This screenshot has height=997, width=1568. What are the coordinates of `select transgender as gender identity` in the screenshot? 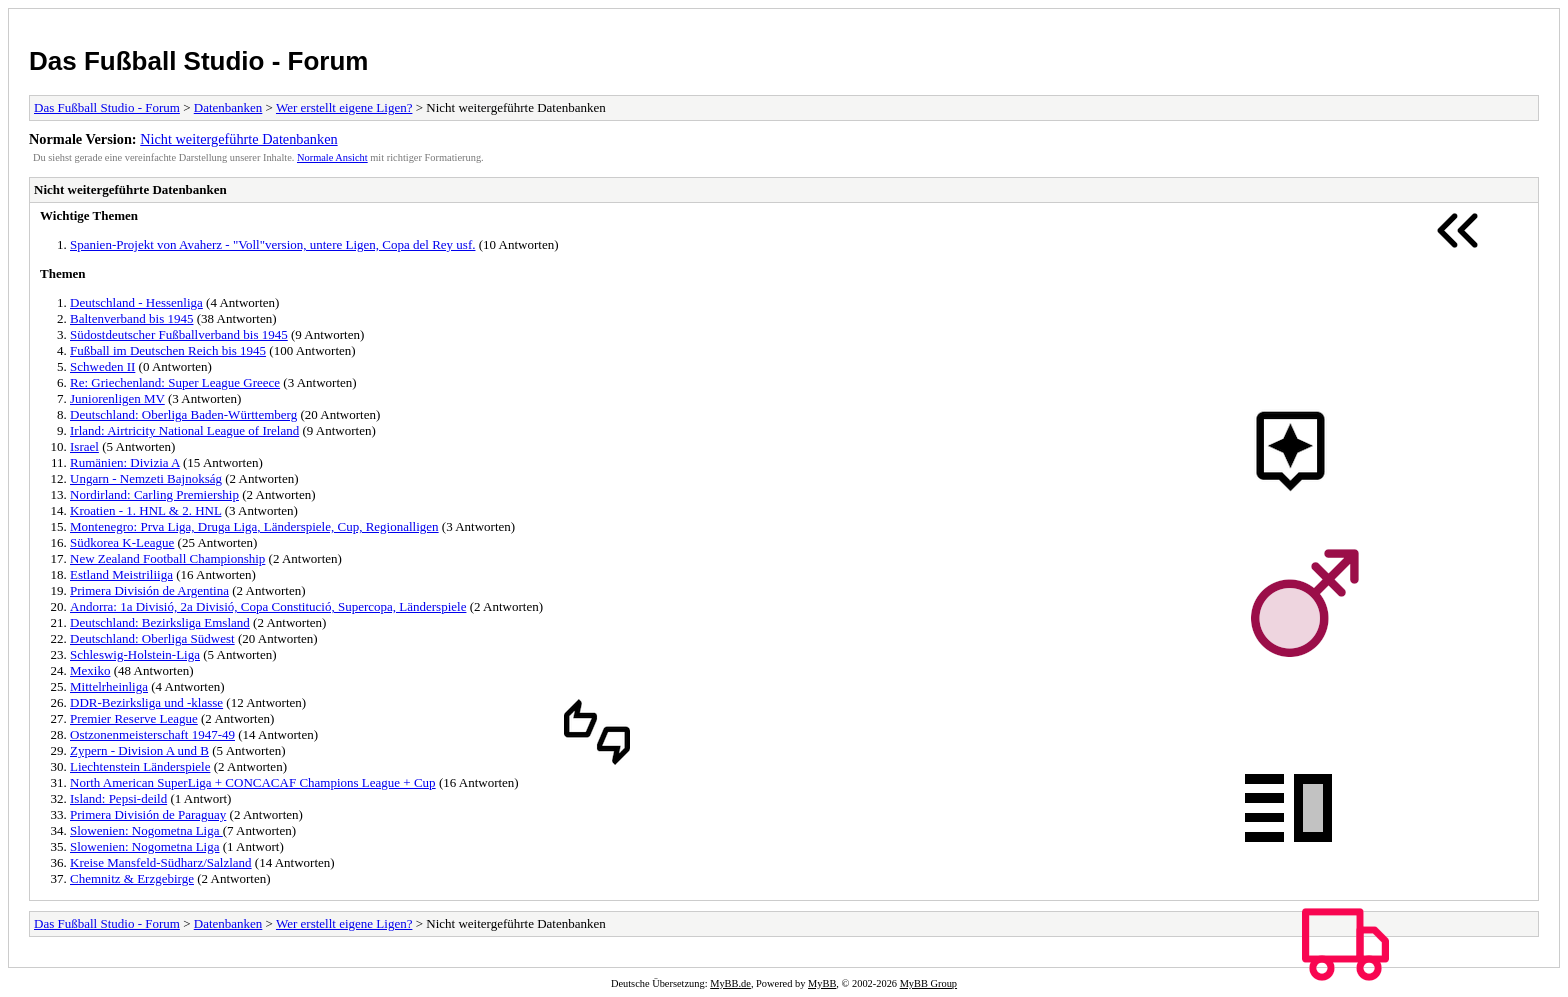 It's located at (1307, 601).